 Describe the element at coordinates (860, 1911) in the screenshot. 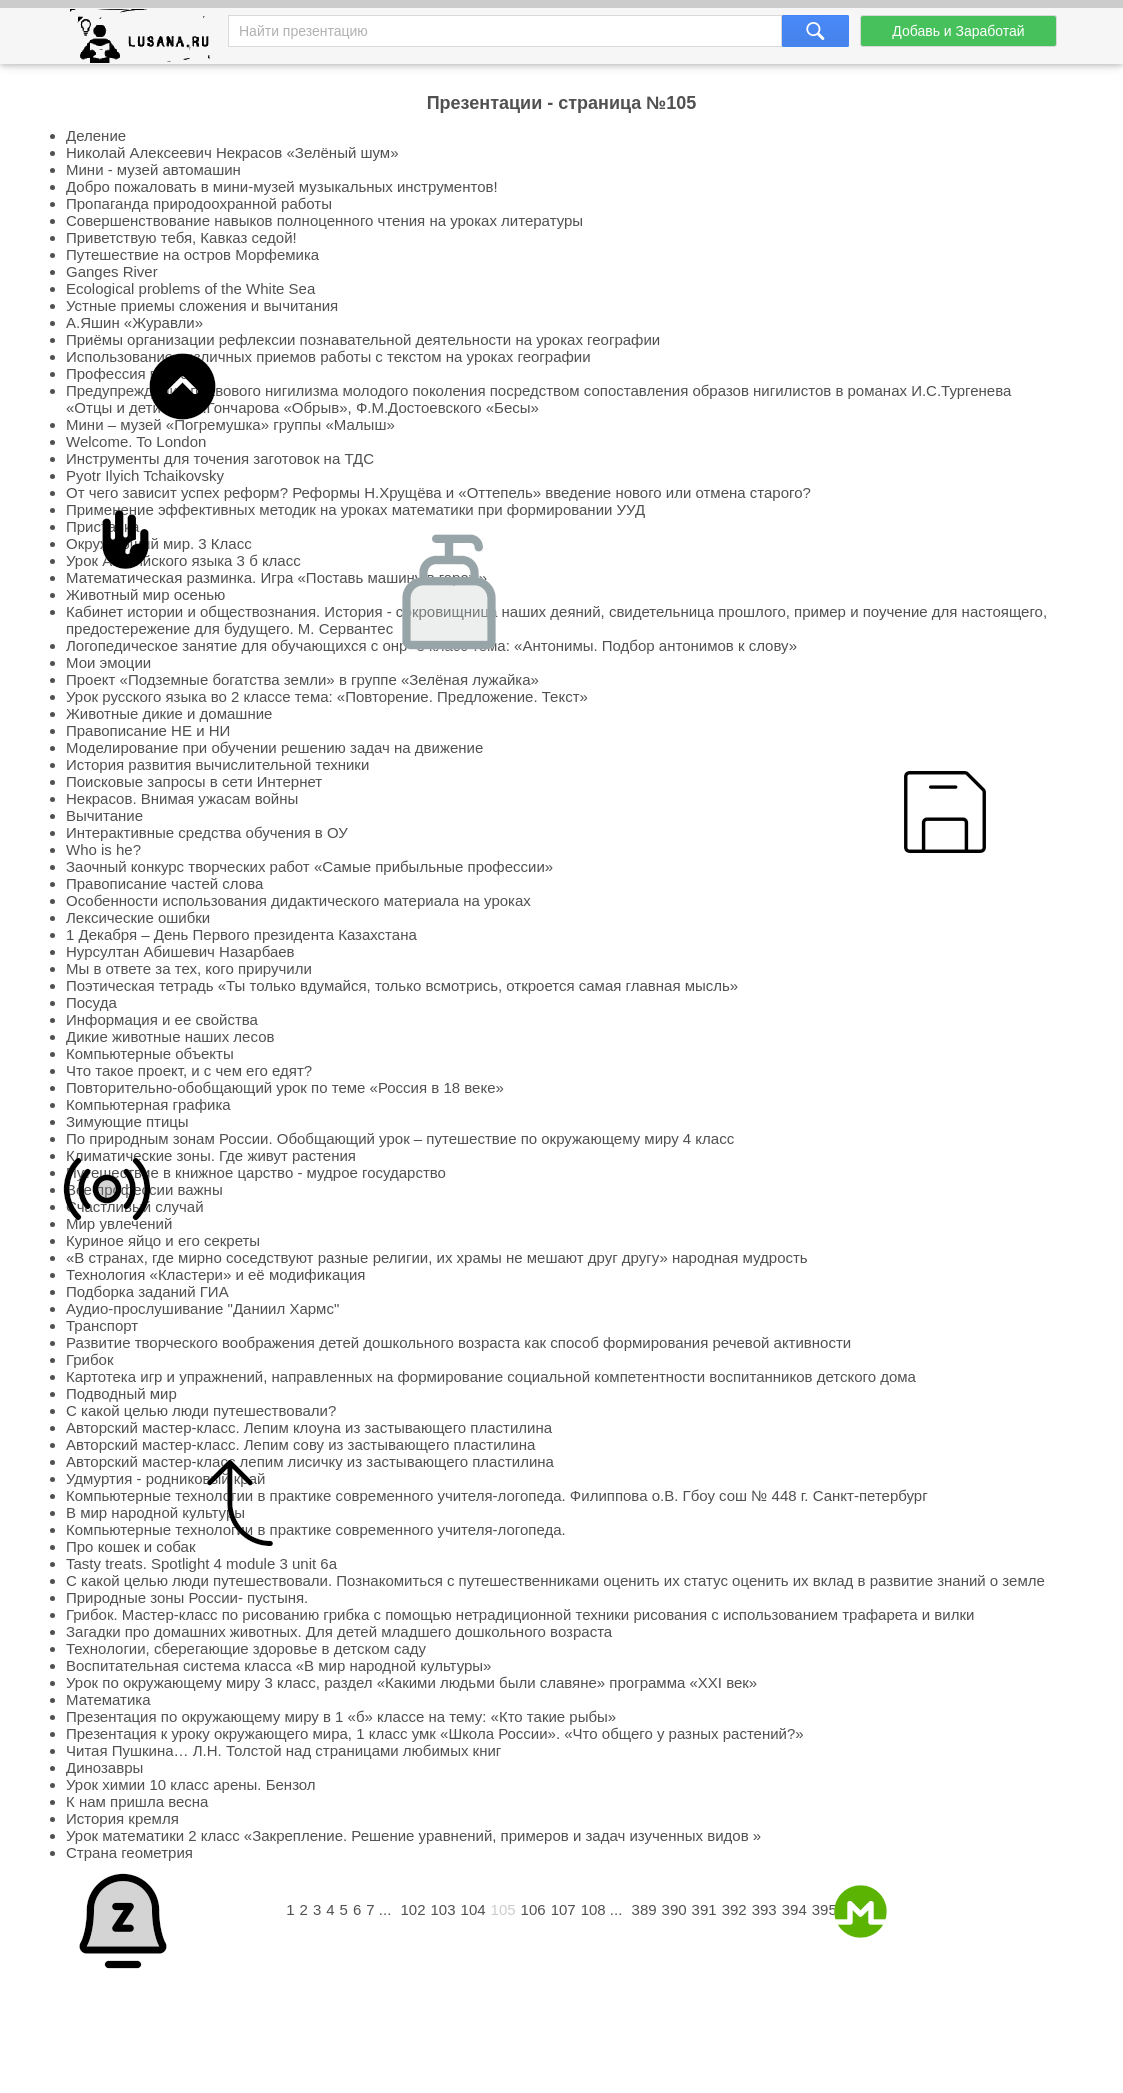

I see `view monero cryptocurrency balance` at that location.